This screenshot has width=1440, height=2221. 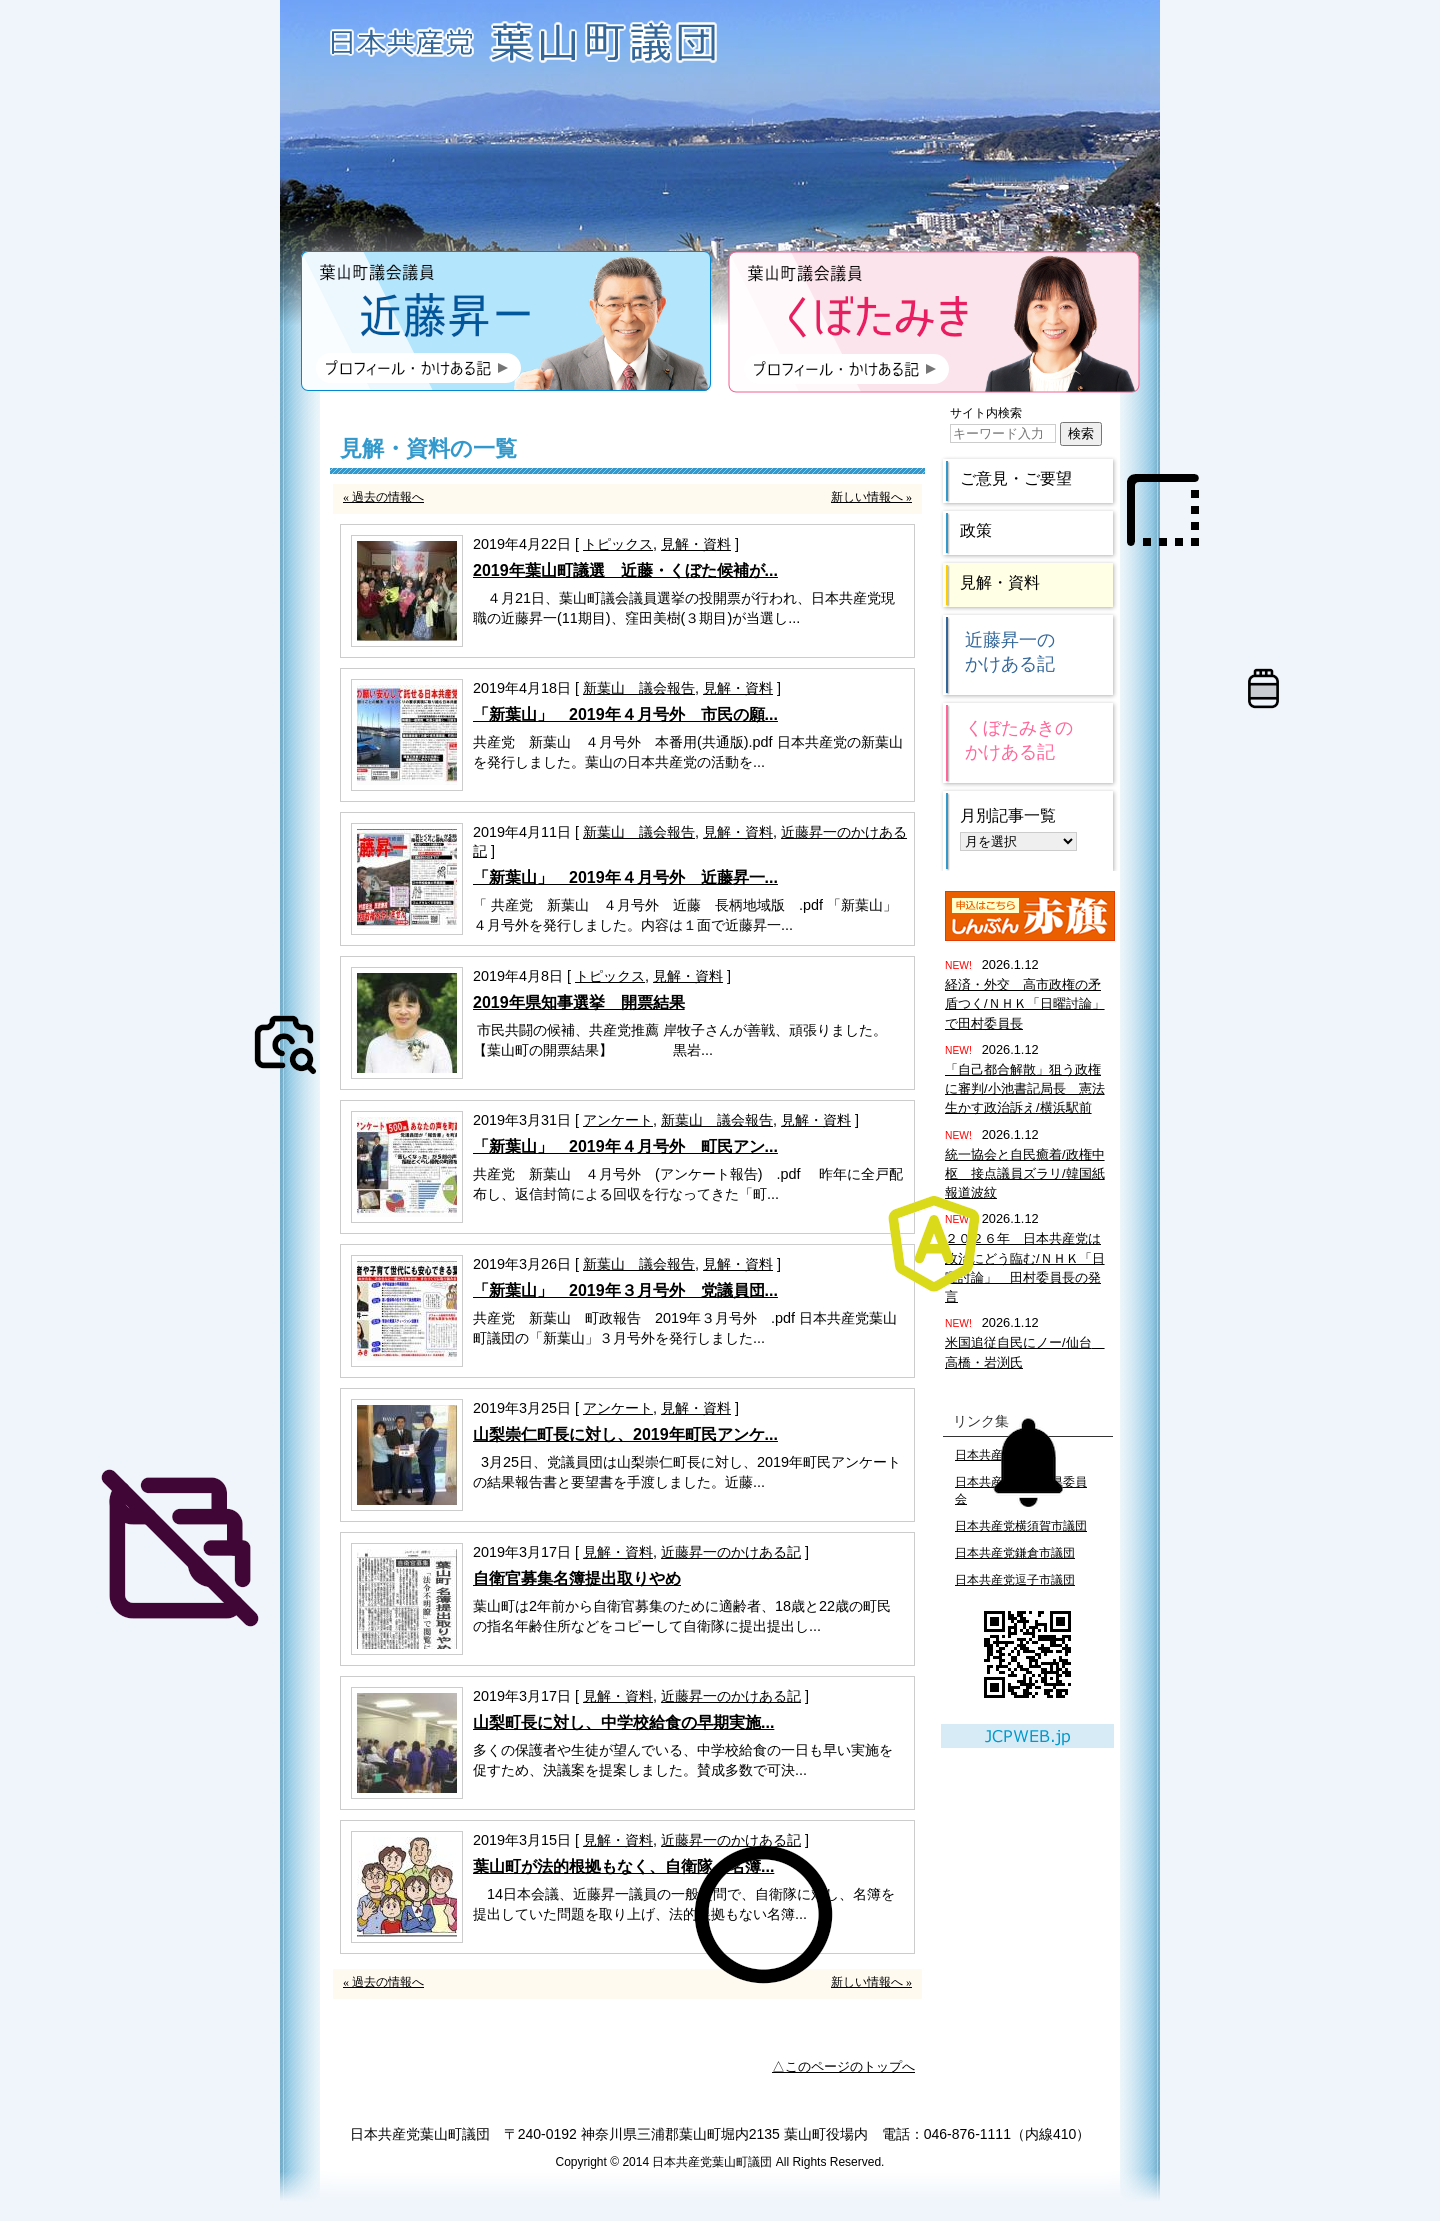 What do you see at coordinates (1163, 510) in the screenshot?
I see `customize border style for a selected element` at bounding box center [1163, 510].